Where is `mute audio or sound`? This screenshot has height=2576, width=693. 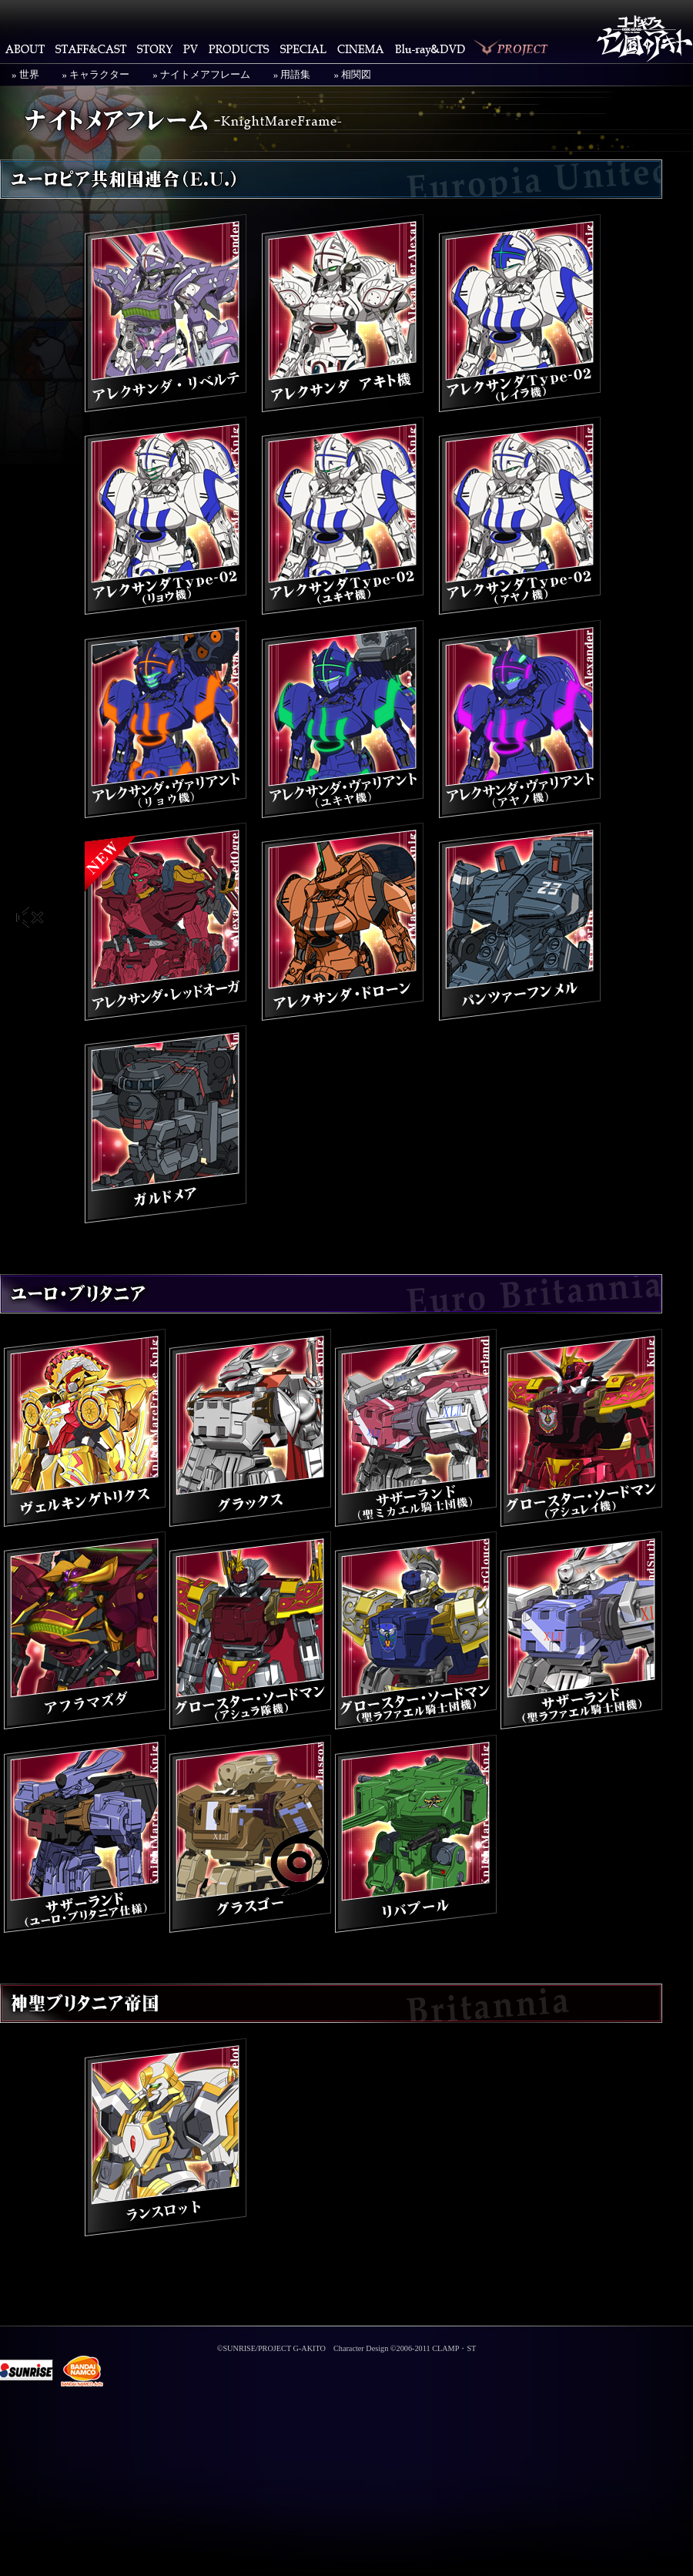
mute audio or sound is located at coordinates (29, 917).